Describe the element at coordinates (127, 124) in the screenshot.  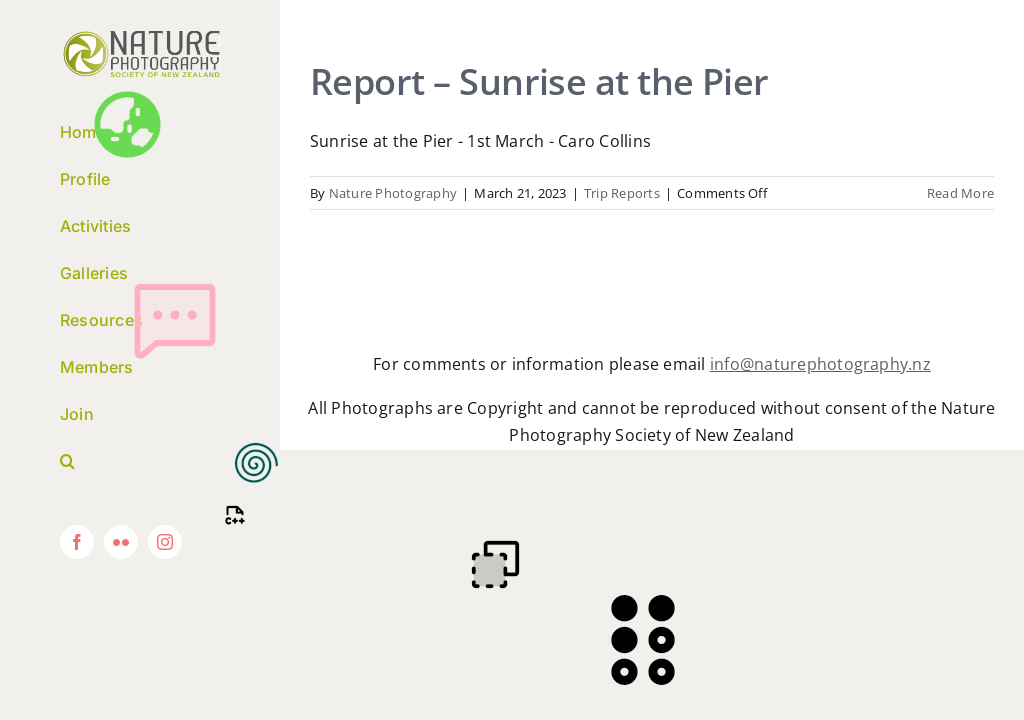
I see `switch to asia region settings` at that location.